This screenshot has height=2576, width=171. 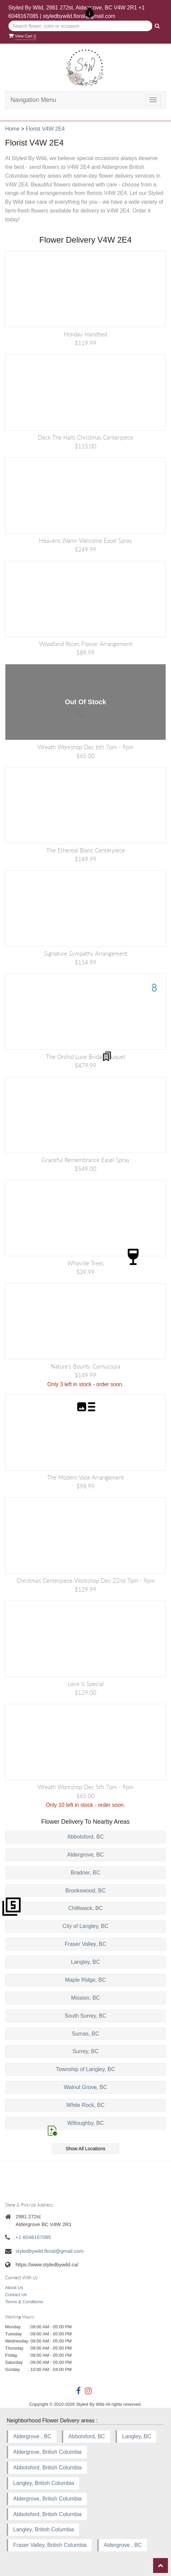 What do you see at coordinates (80, 714) in the screenshot?
I see `adjust audio or sound wave settings` at bounding box center [80, 714].